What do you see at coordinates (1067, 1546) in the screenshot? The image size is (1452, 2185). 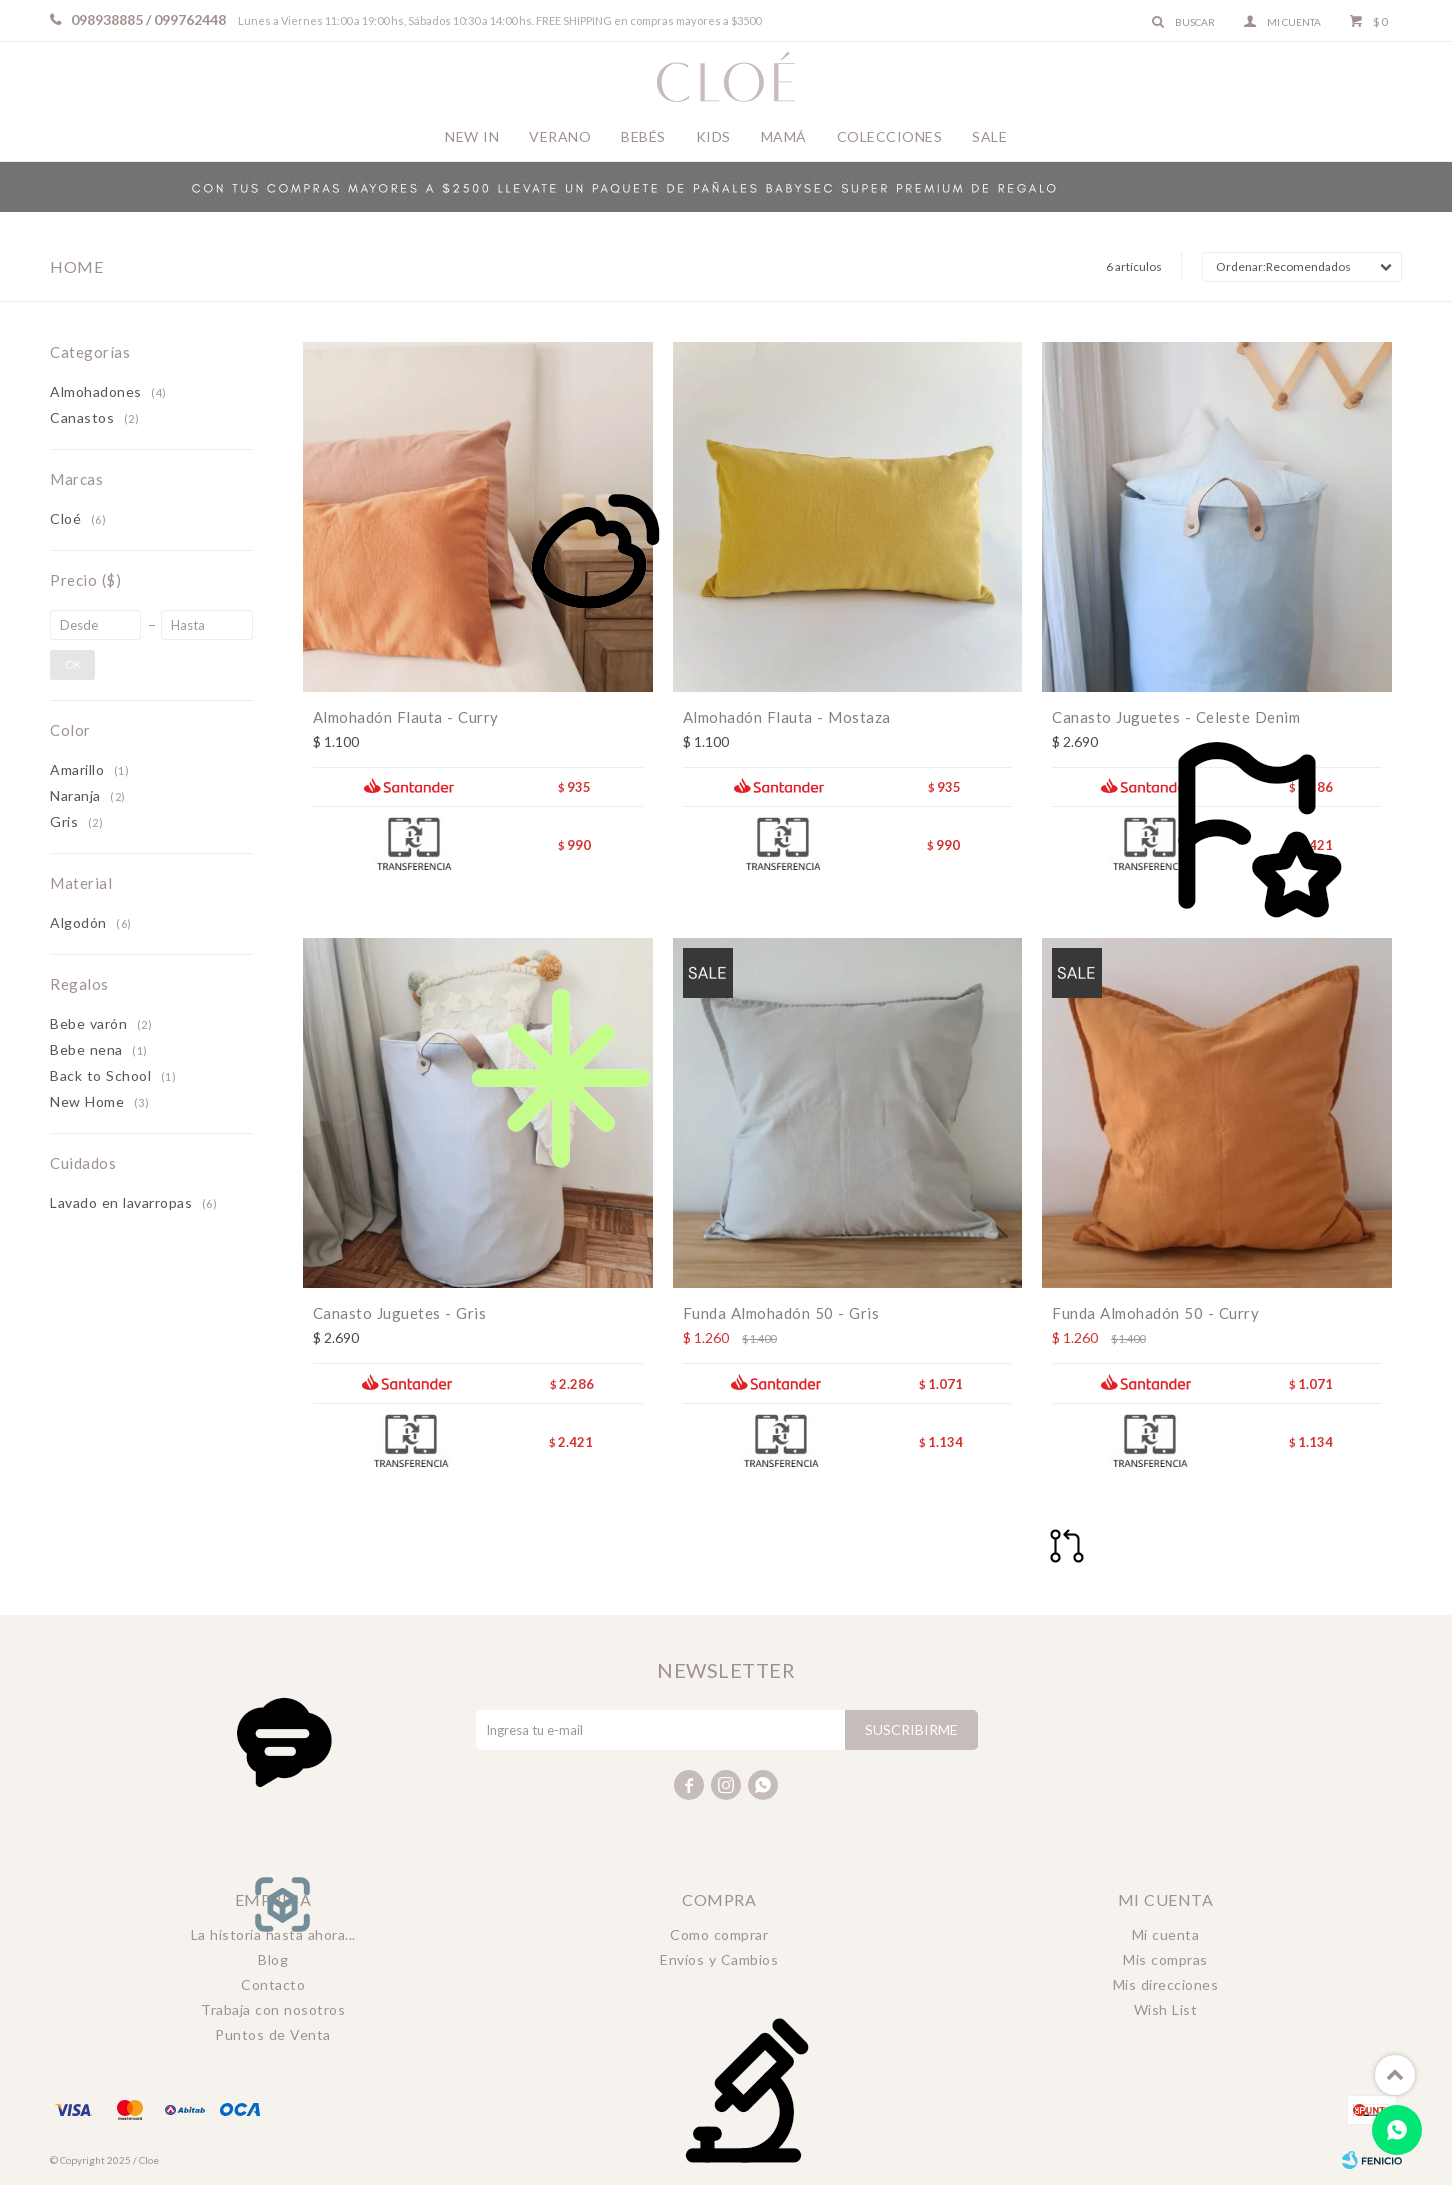 I see `create a new pull request` at bounding box center [1067, 1546].